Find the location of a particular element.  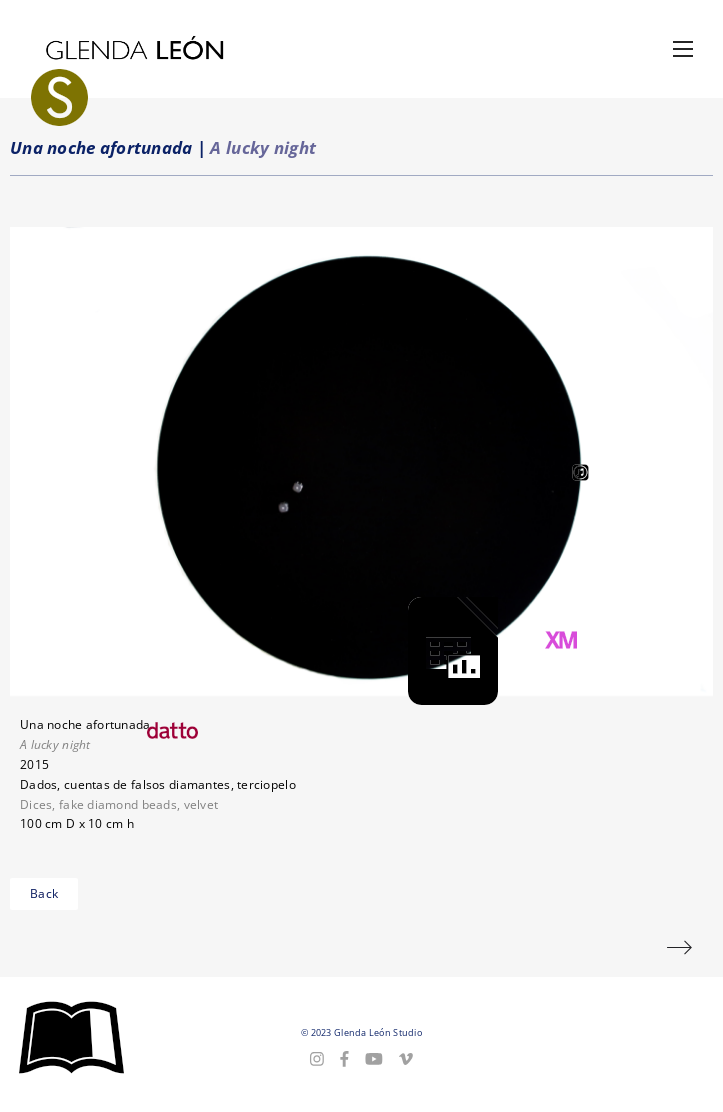

swiper javascript library logo is located at coordinates (59, 97).